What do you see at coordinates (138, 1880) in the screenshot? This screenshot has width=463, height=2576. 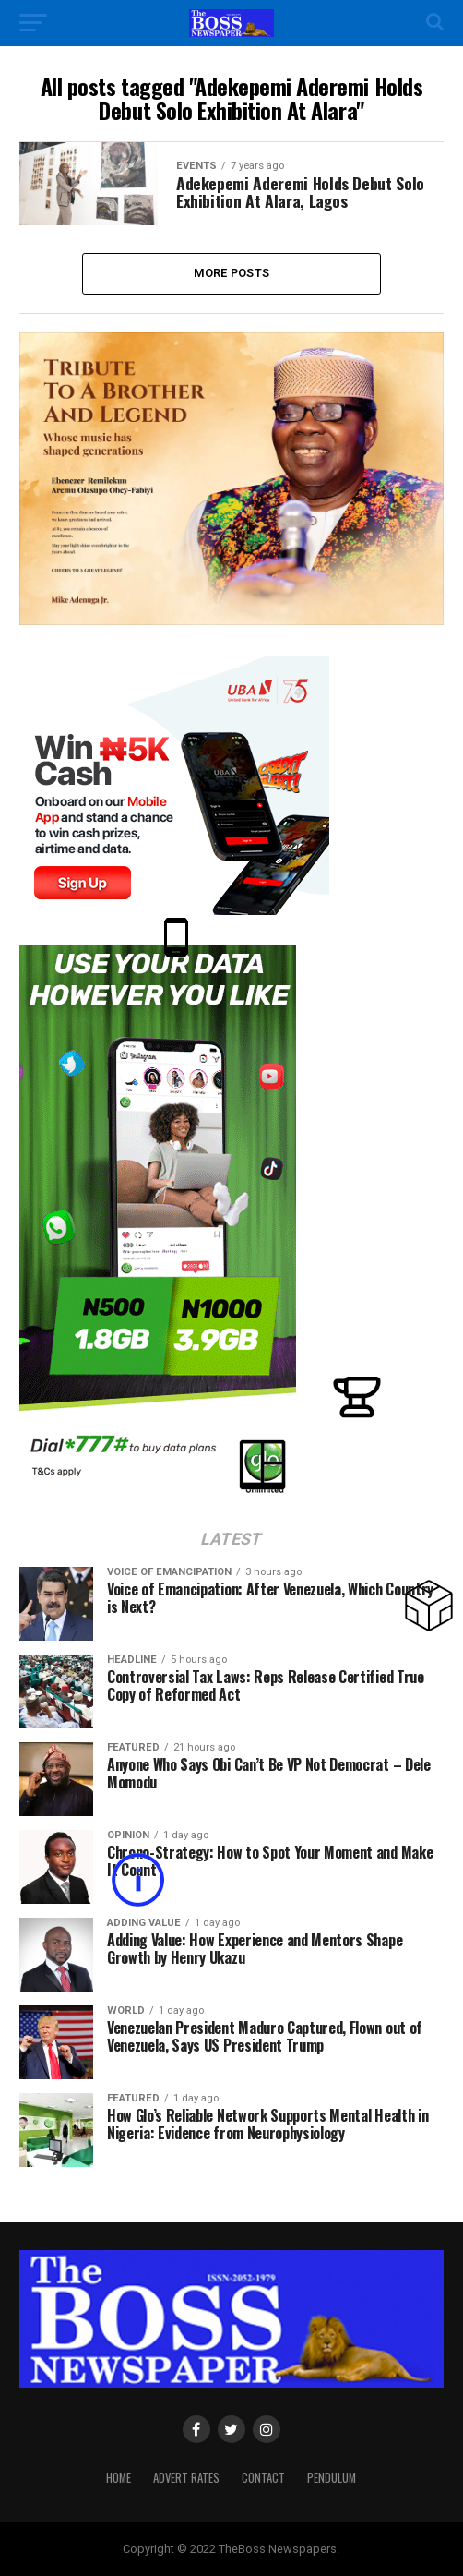 I see `view more information or details` at bounding box center [138, 1880].